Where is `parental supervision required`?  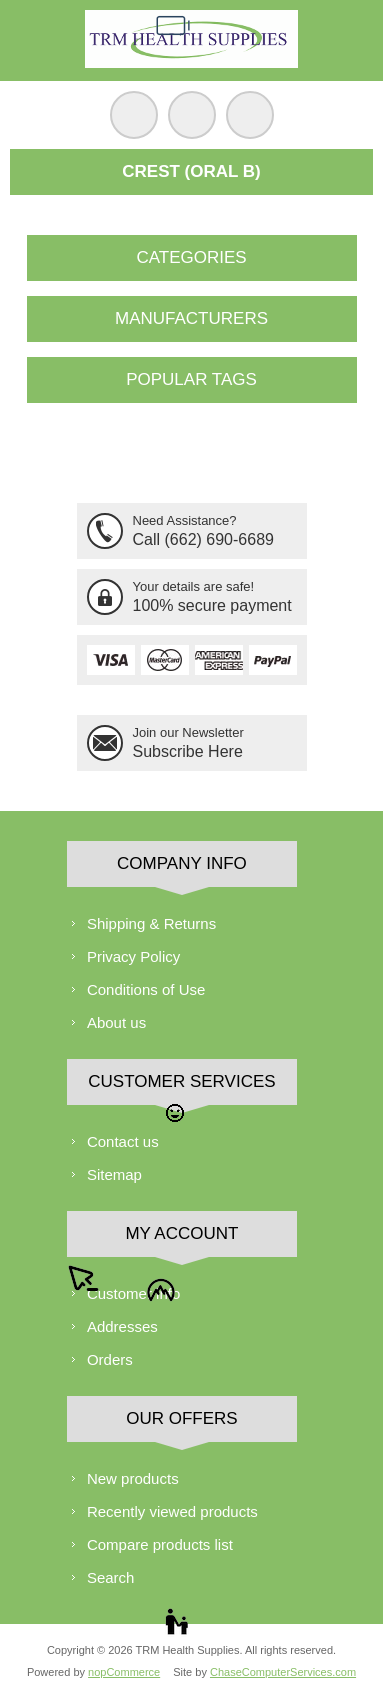 parental supervision required is located at coordinates (177, 1621).